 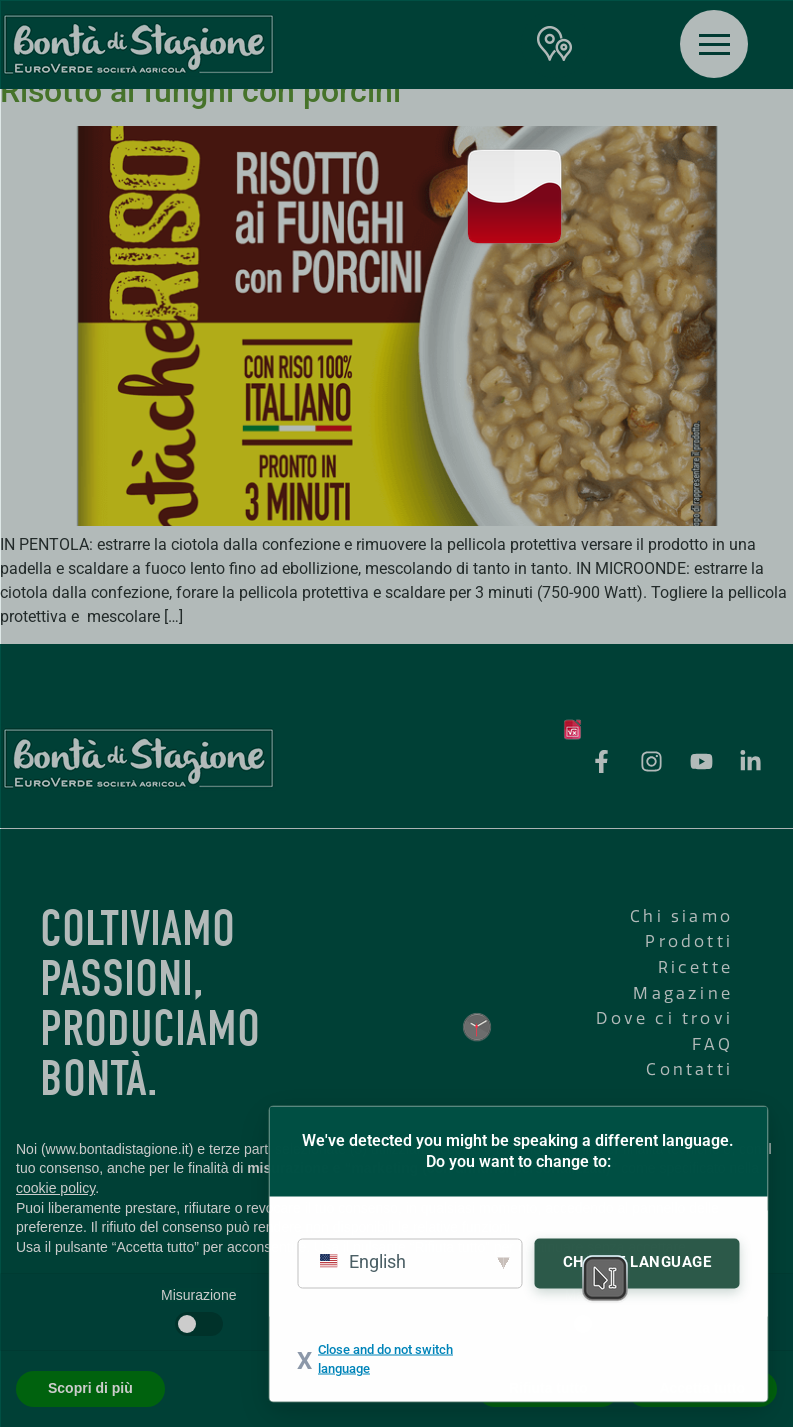 I want to click on open the clocks application, so click(x=477, y=1027).